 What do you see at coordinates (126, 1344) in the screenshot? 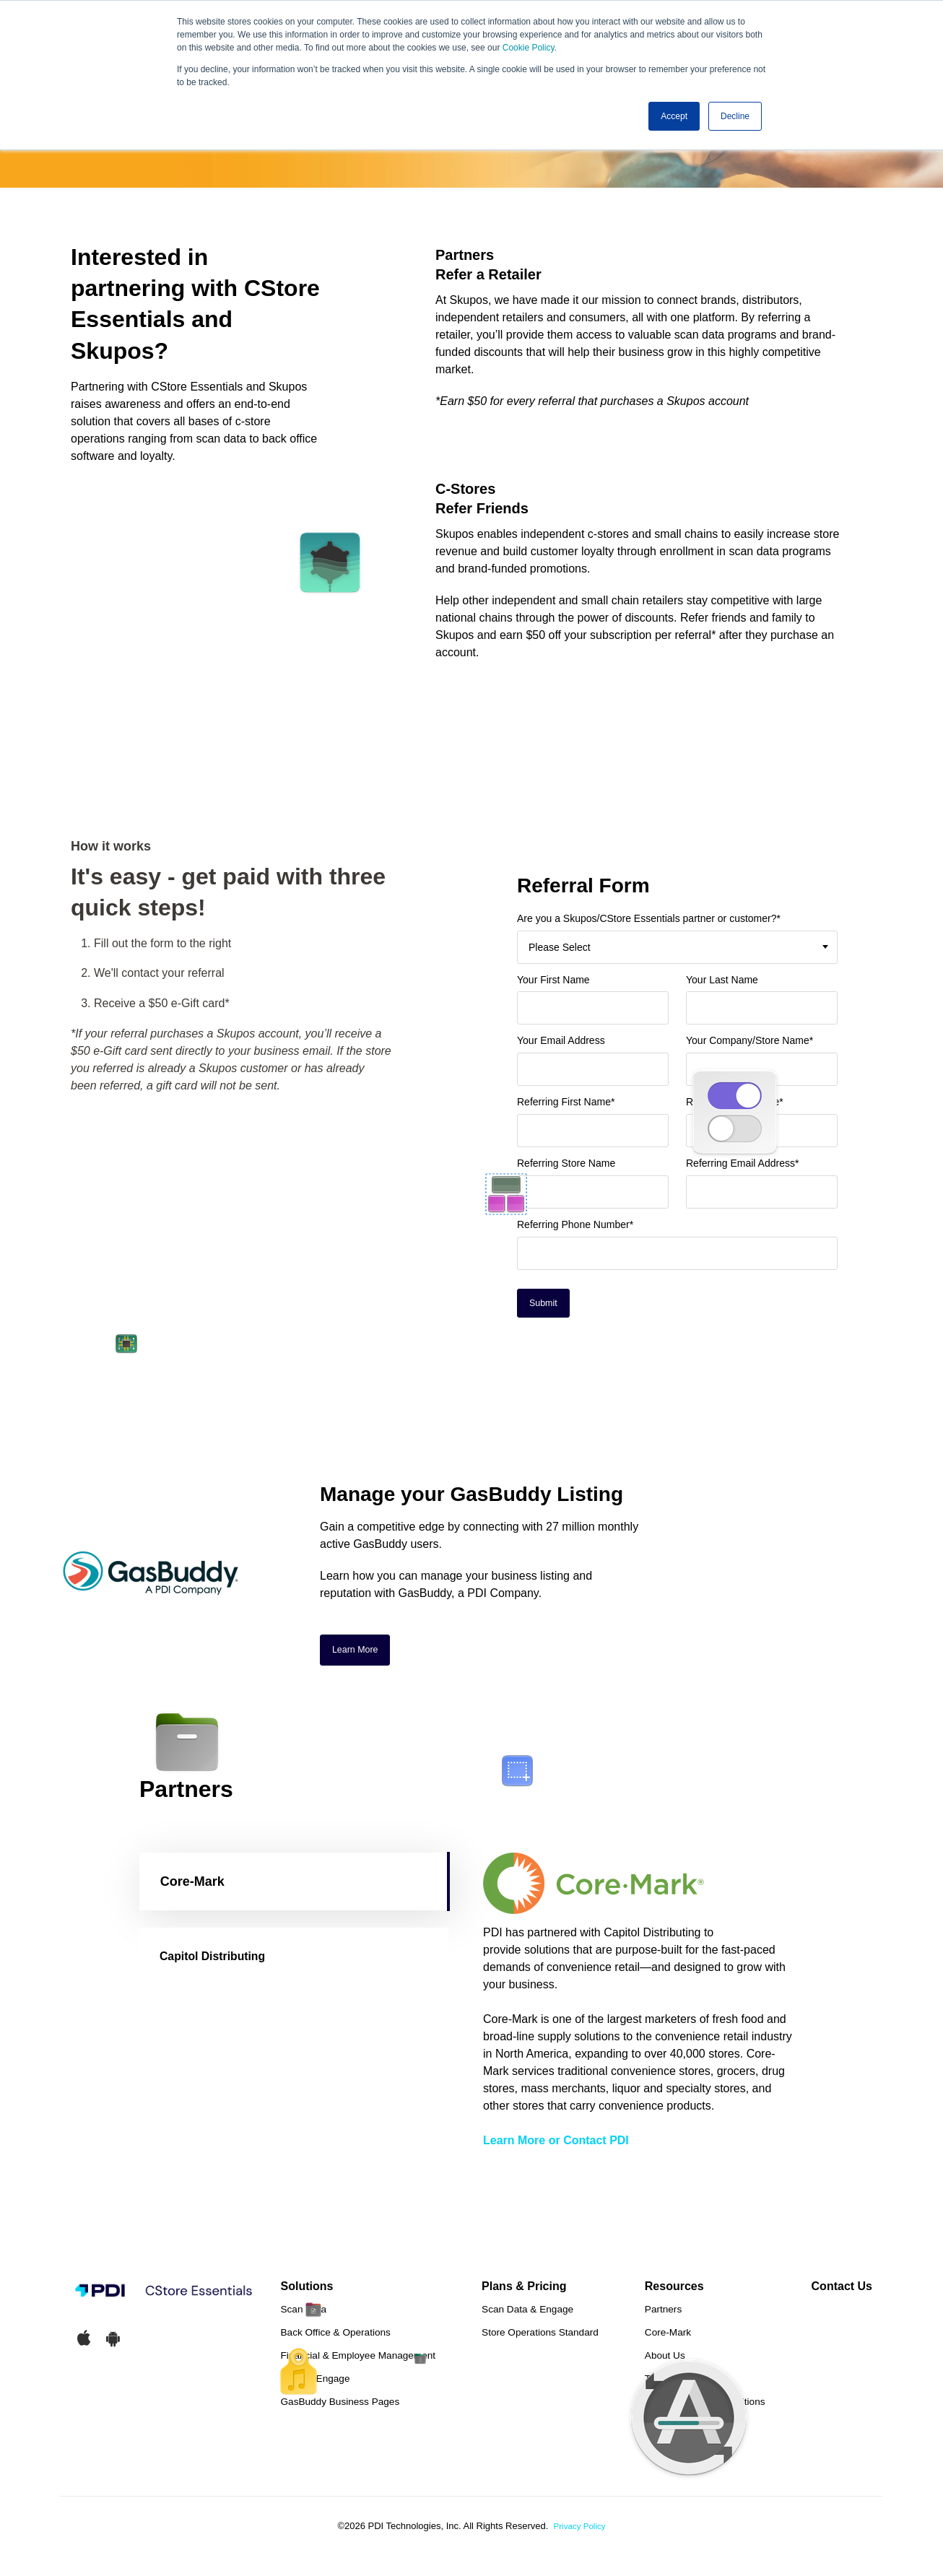
I see `open cpu-x system monitoring app` at bounding box center [126, 1344].